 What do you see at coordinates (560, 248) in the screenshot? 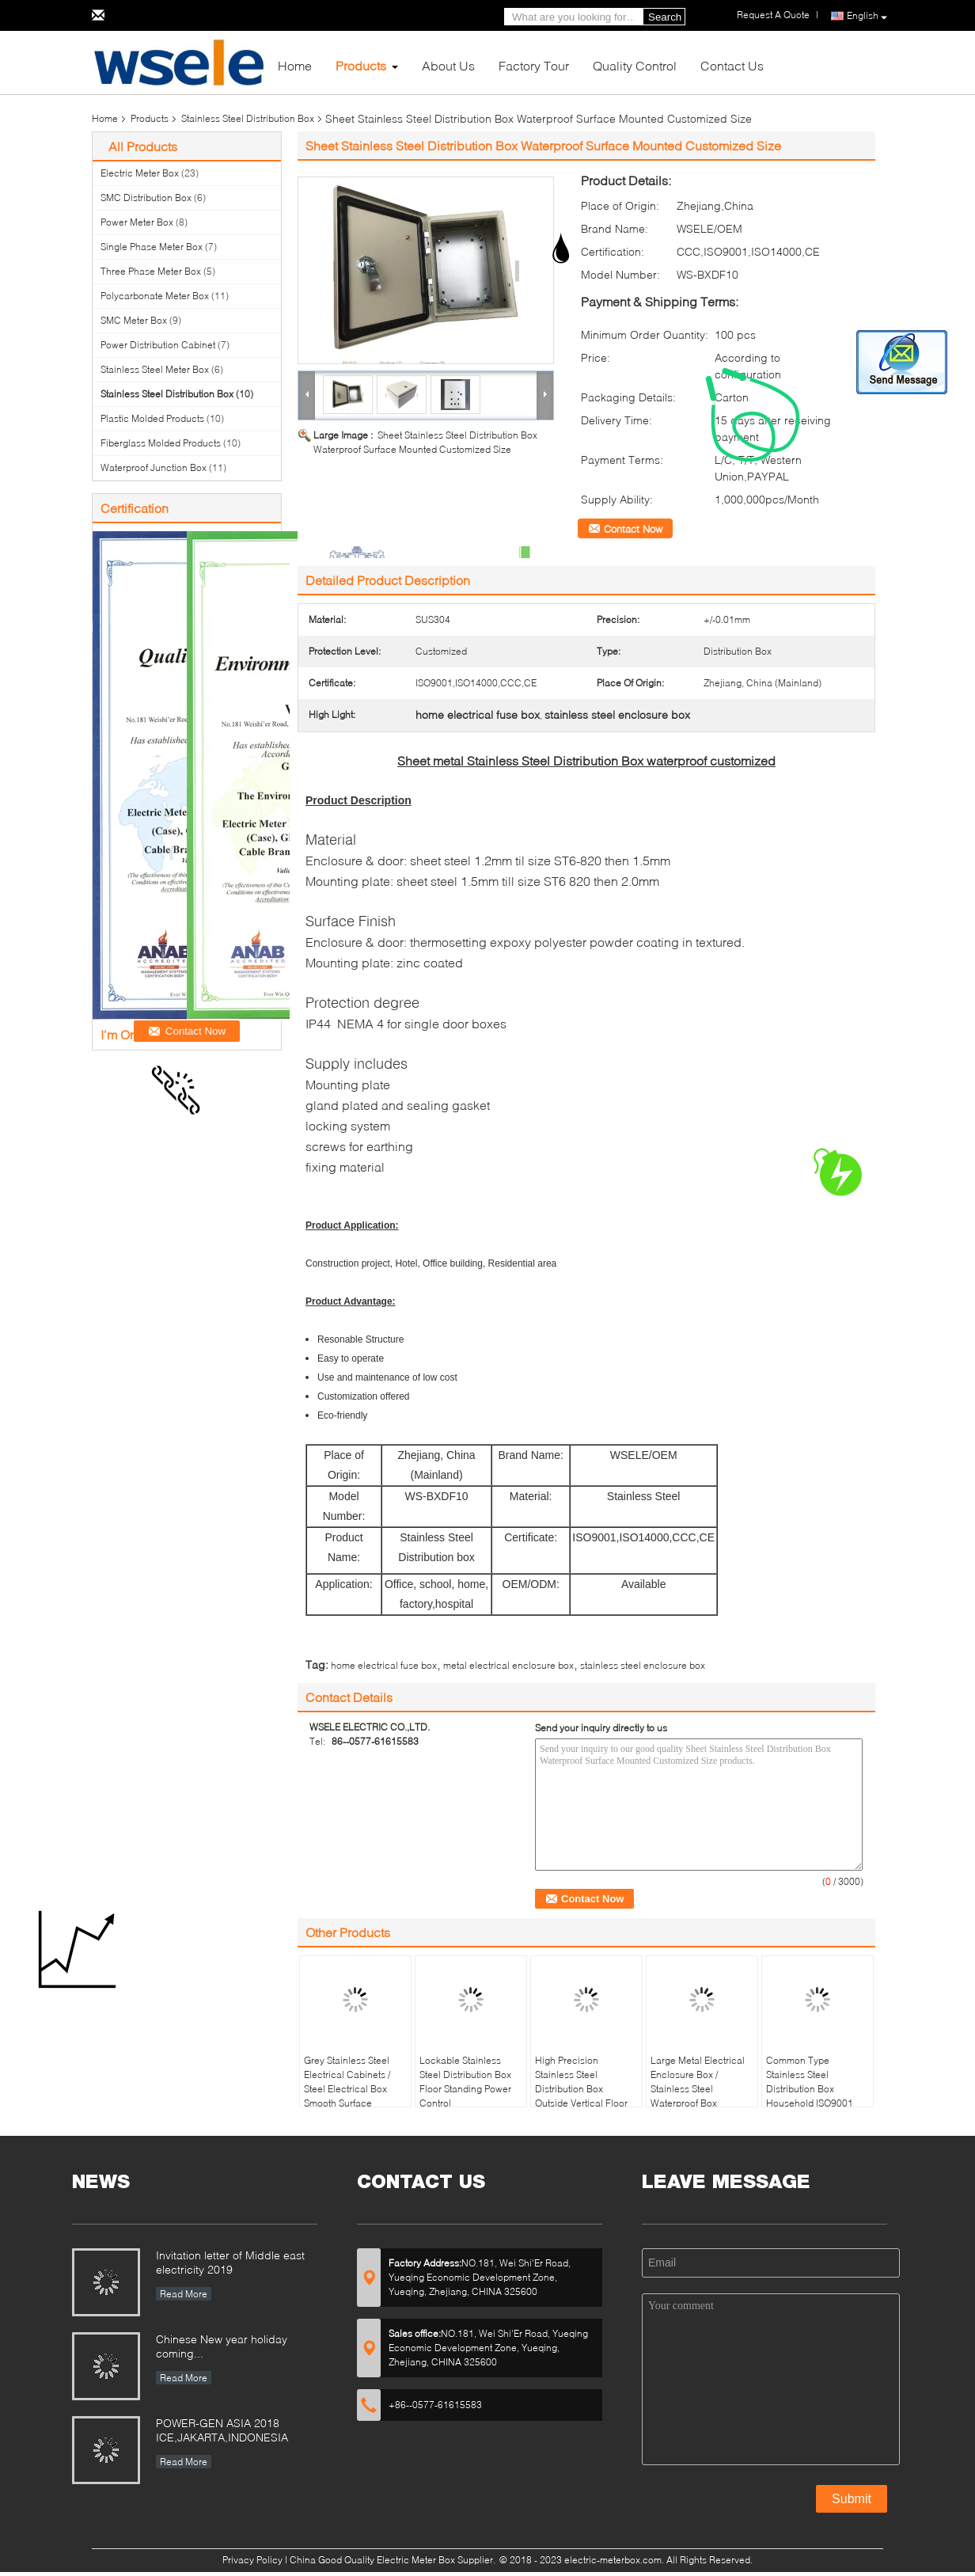
I see `indicates water or liquid-related feature` at bounding box center [560, 248].